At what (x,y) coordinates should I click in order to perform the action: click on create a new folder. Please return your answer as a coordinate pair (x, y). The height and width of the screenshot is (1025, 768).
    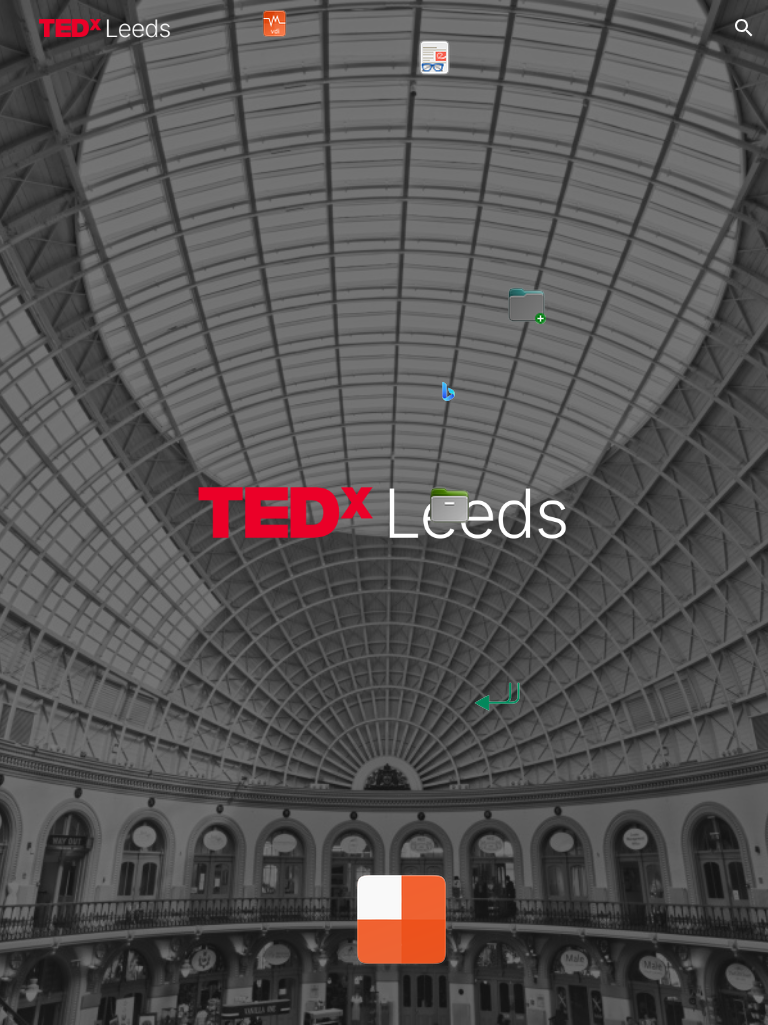
    Looking at the image, I should click on (526, 304).